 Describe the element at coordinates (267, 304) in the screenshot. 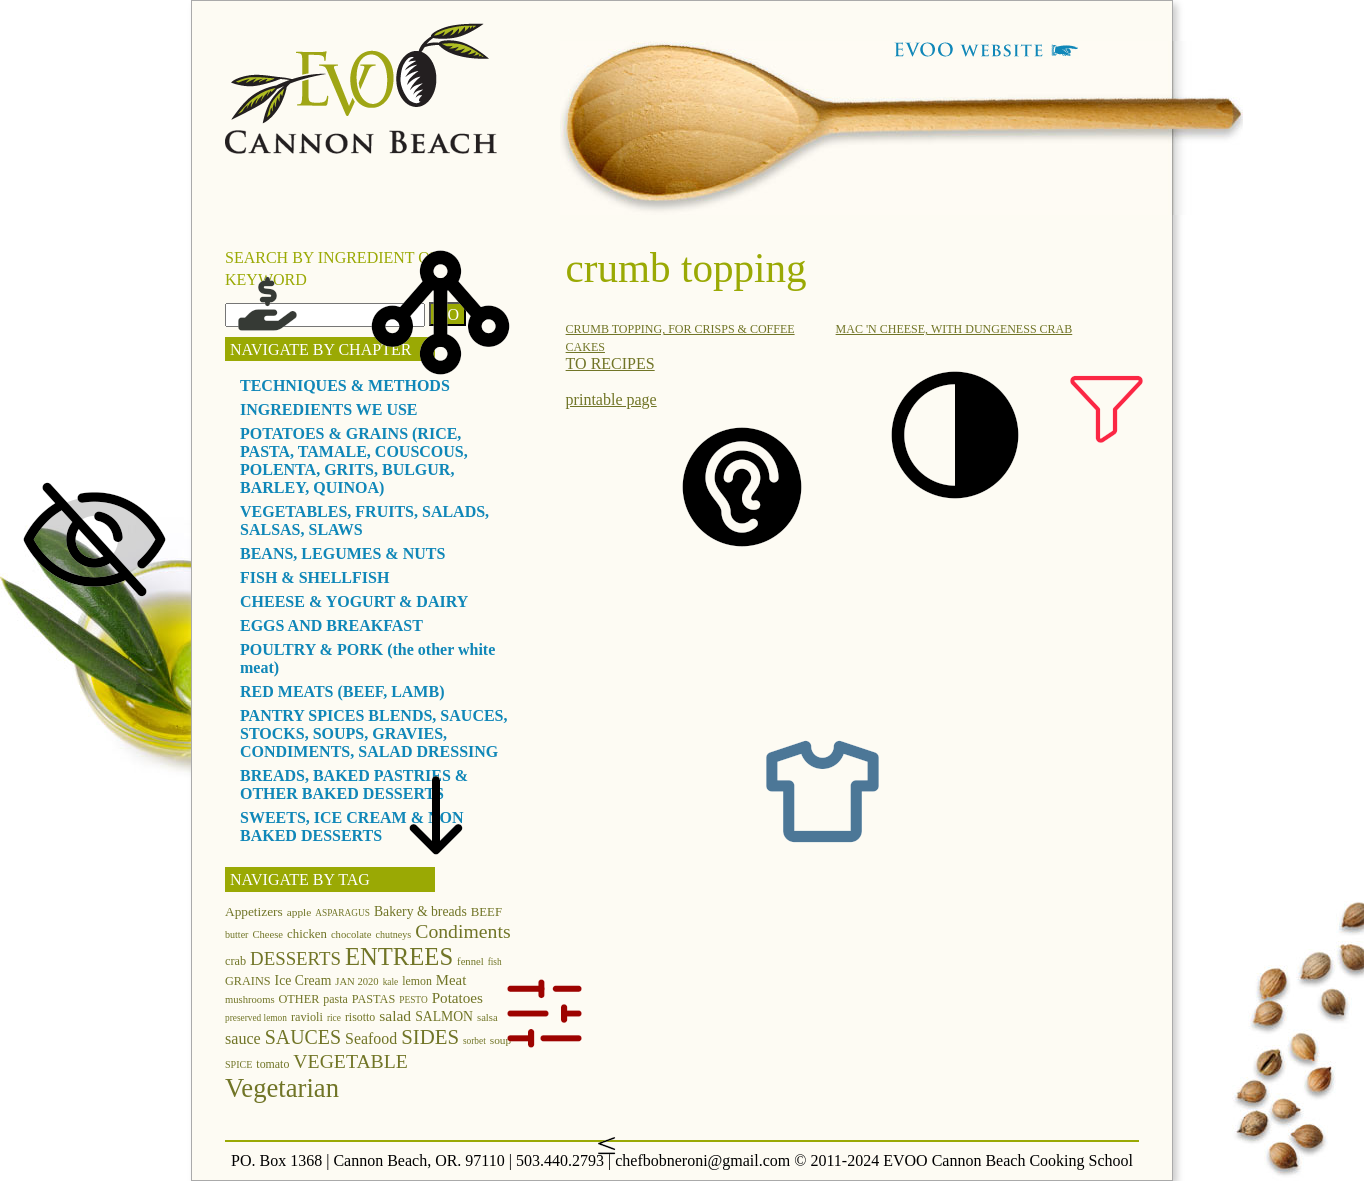

I see `make a payment or donation` at that location.